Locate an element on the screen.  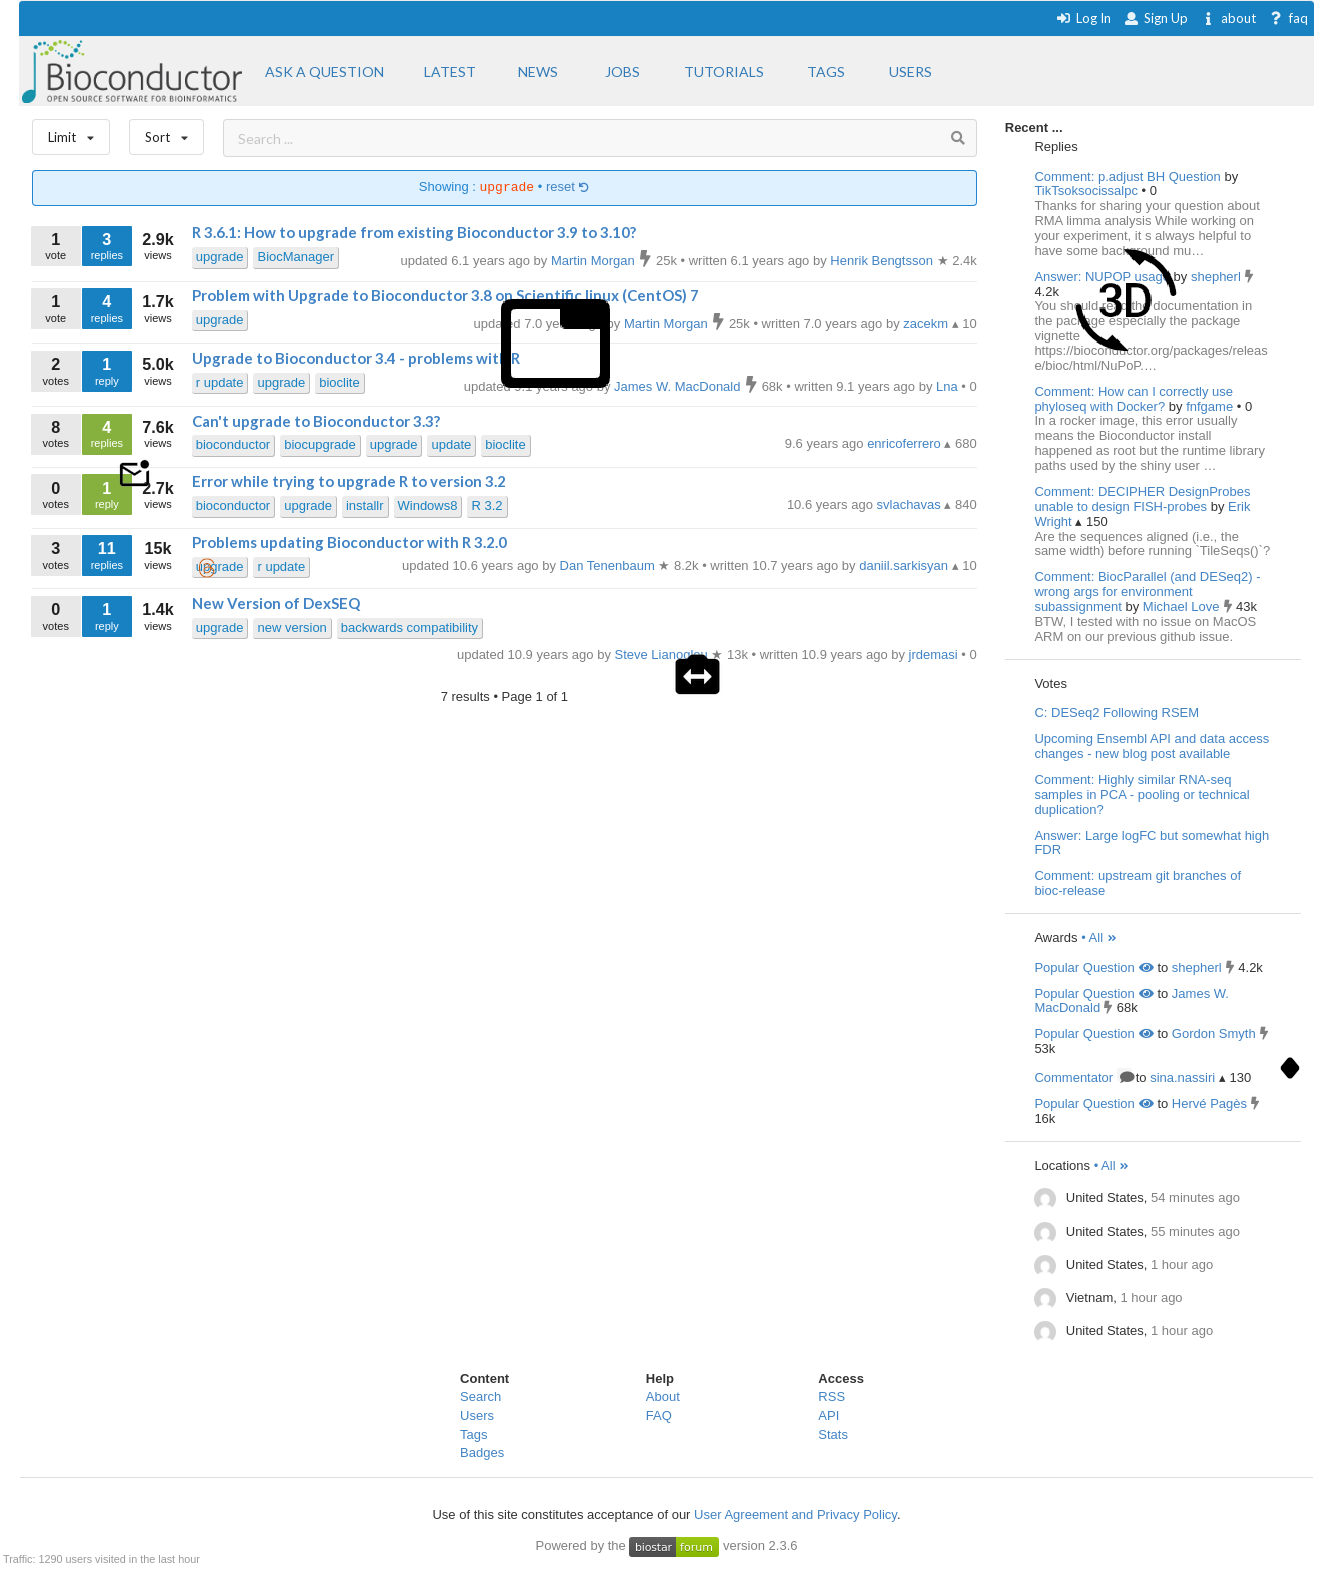
open the Threads app is located at coordinates (207, 568).